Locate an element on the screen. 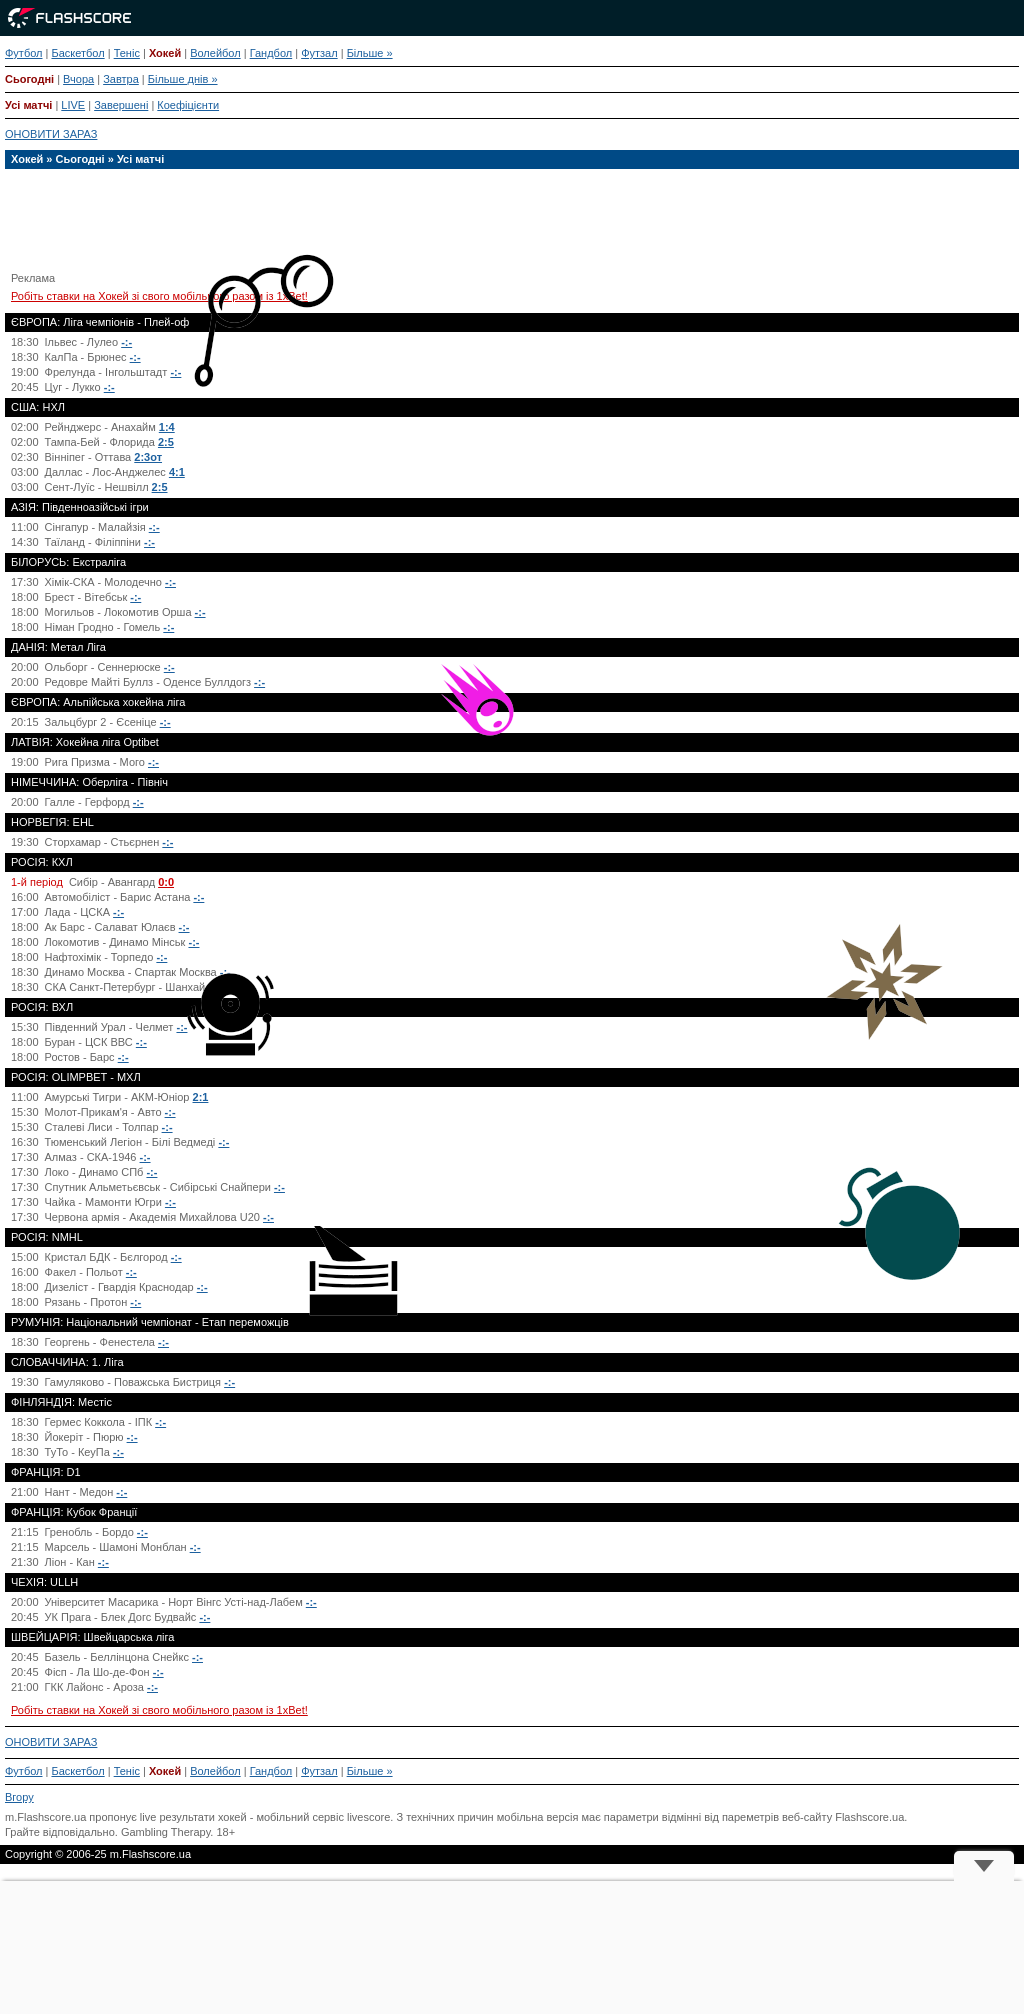 This screenshot has width=1024, height=2014. mark item as favorite is located at coordinates (884, 982).